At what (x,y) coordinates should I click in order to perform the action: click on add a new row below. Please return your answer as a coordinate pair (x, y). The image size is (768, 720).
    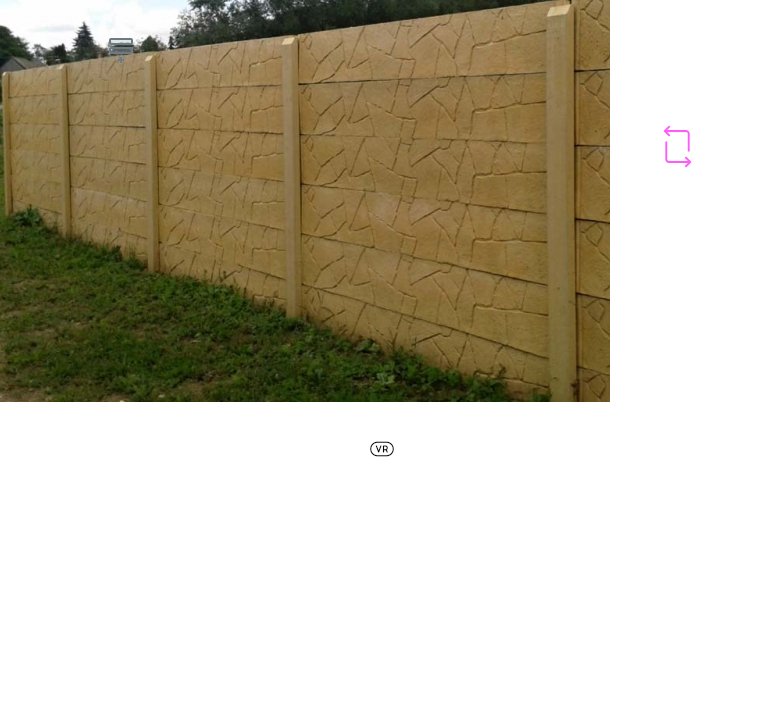
    Looking at the image, I should click on (121, 49).